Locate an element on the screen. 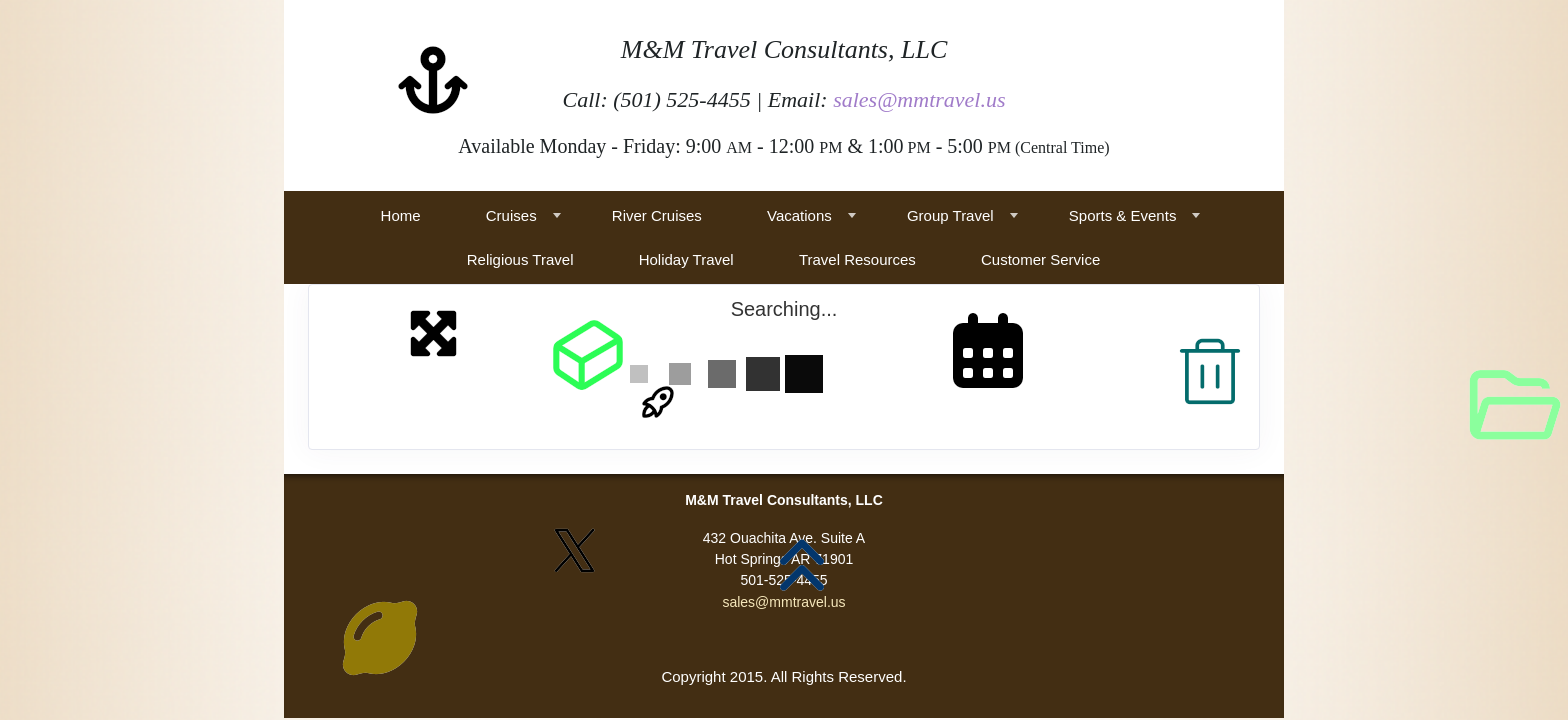  view 3D object or model is located at coordinates (588, 355).